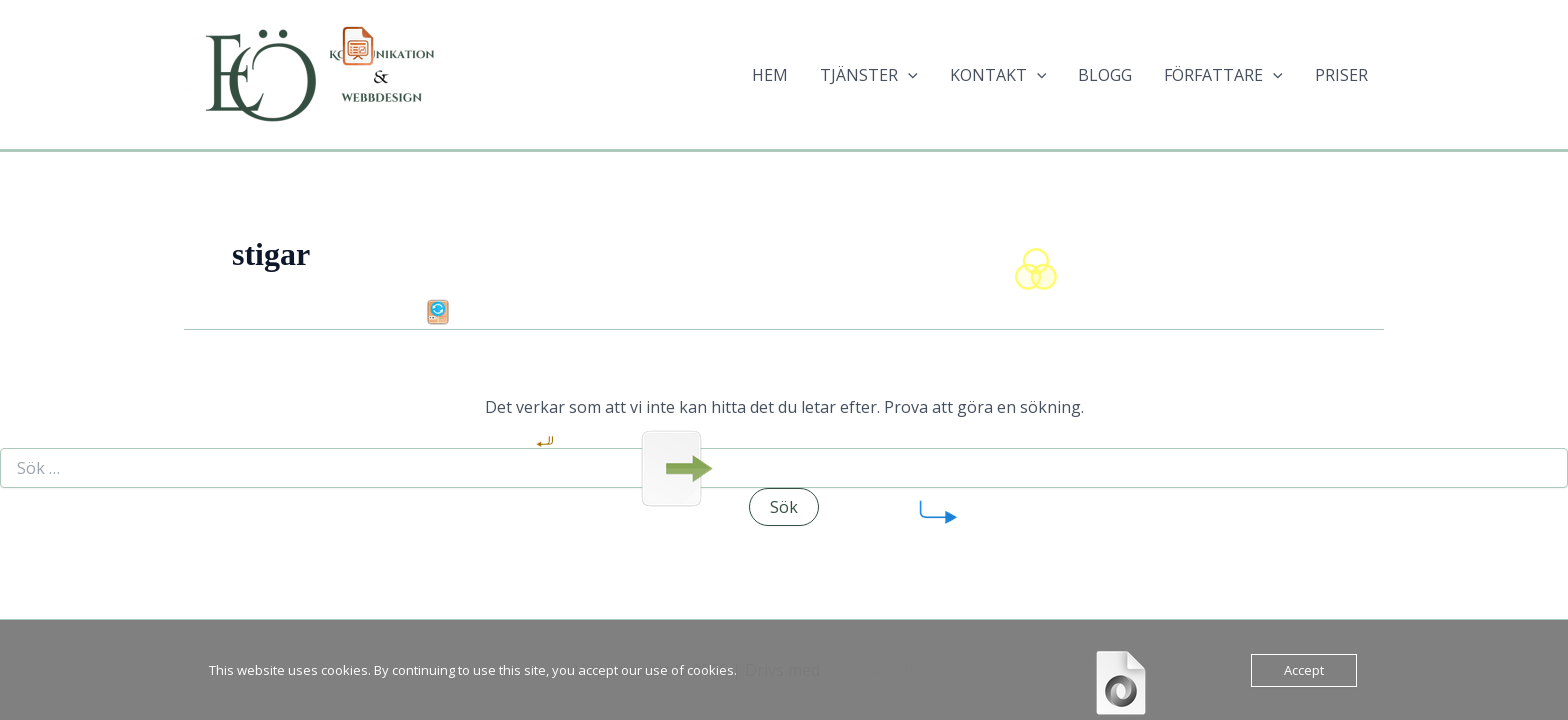 This screenshot has height=720, width=1568. I want to click on access color and display preferences, so click(1036, 269).